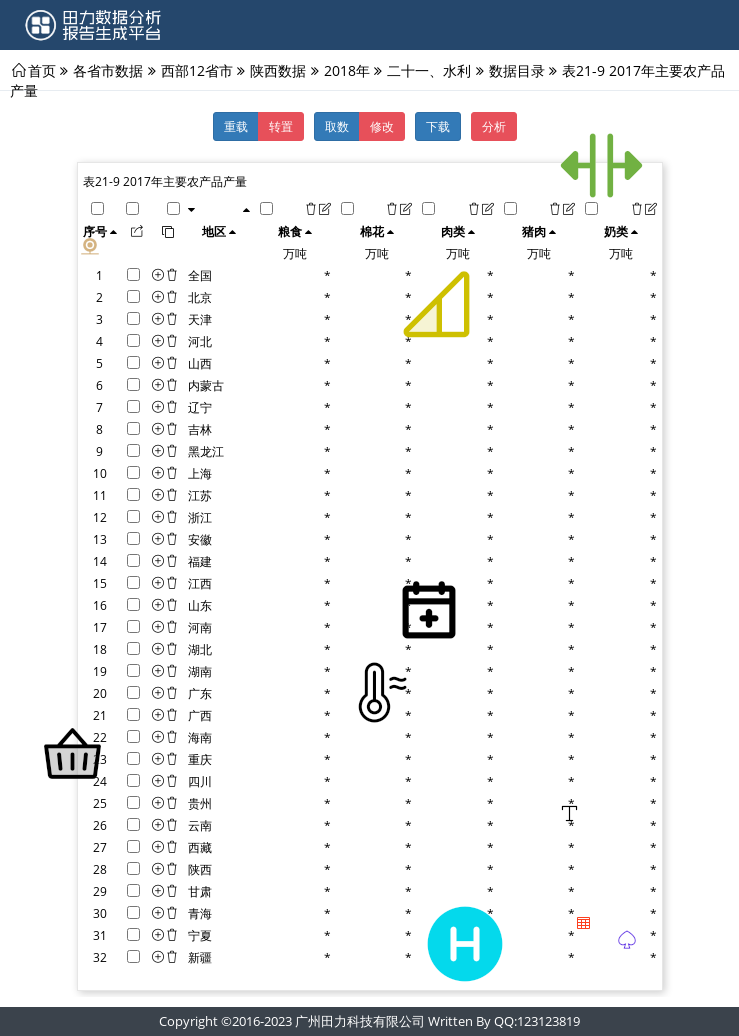 Image resolution: width=739 pixels, height=1036 pixels. I want to click on view your shopping basket, so click(72, 756).